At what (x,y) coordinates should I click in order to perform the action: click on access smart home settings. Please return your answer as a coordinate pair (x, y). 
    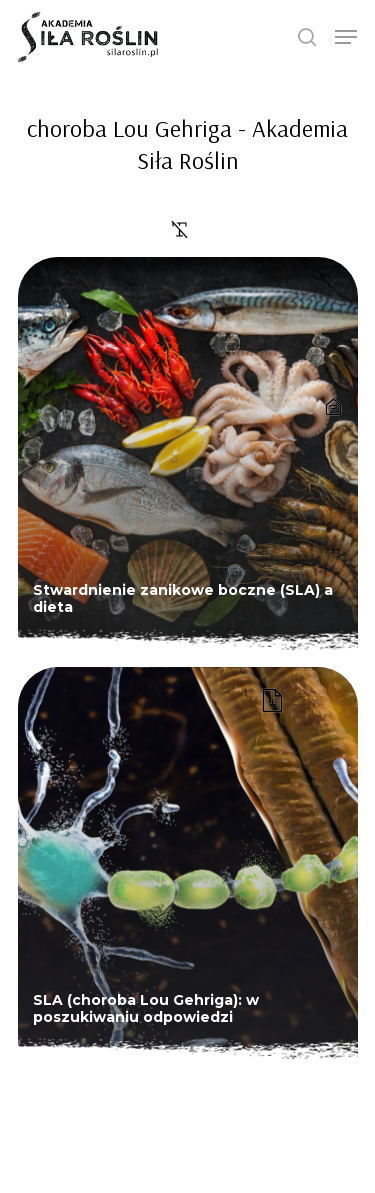
    Looking at the image, I should click on (333, 407).